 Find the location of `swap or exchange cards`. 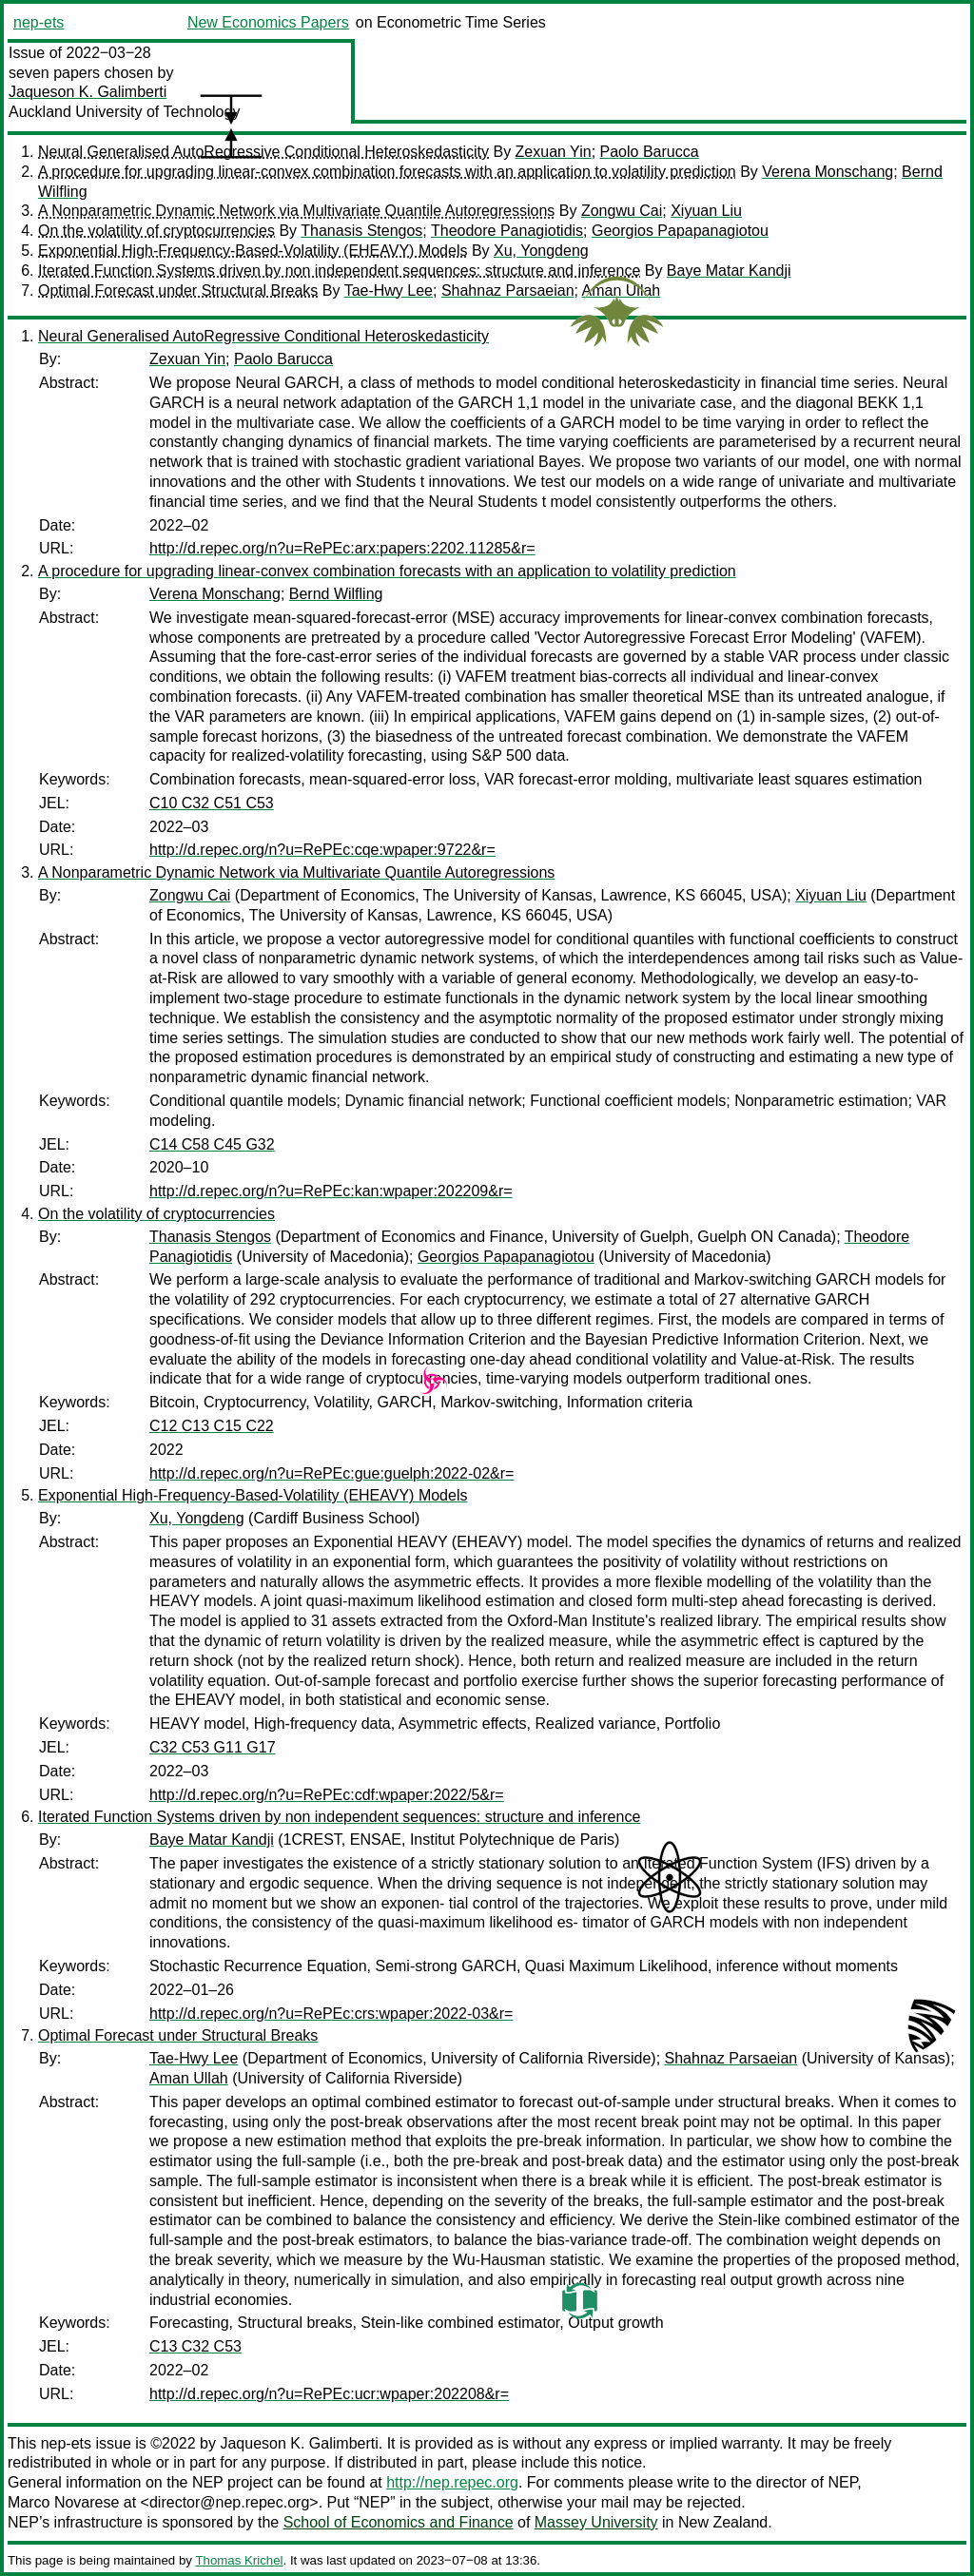

swap or exchange cards is located at coordinates (579, 2300).